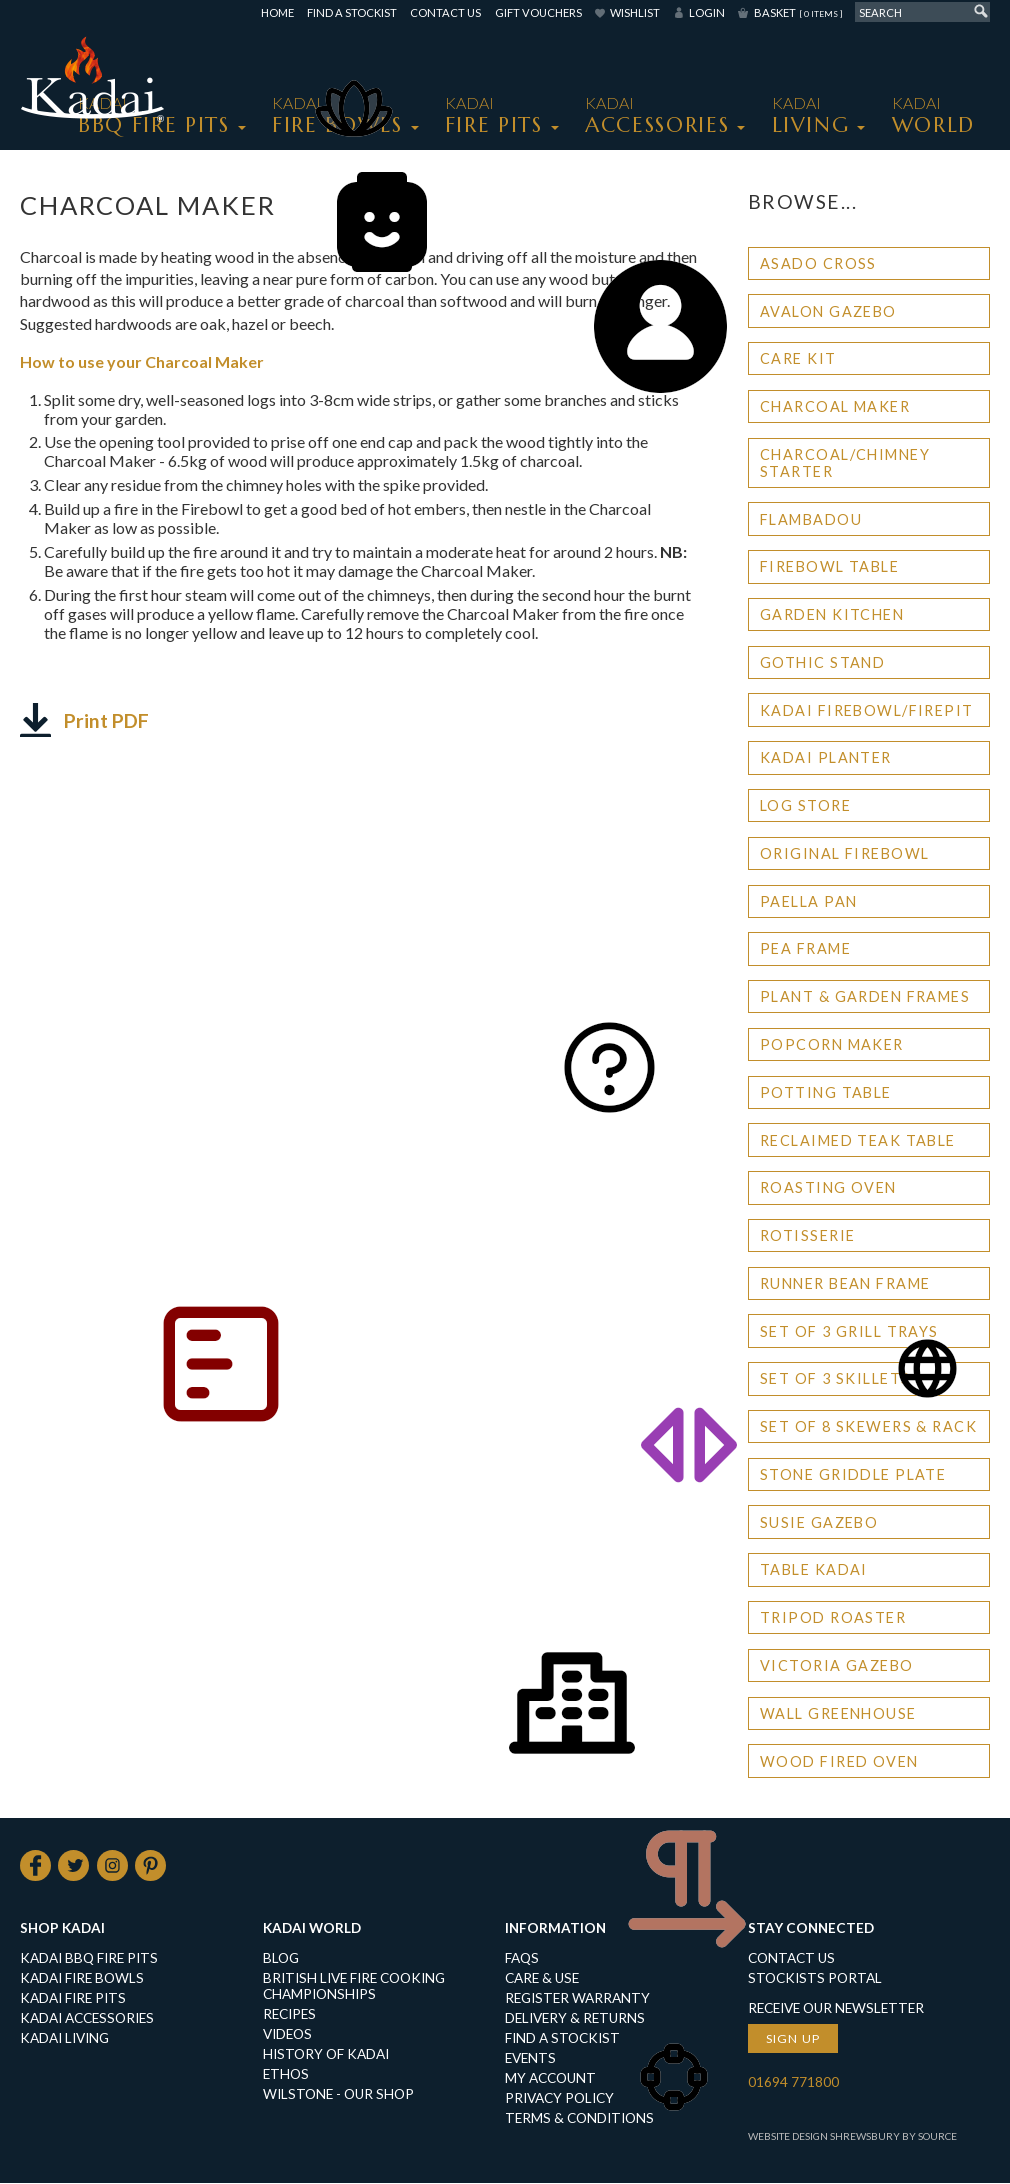 The image size is (1010, 2184). Describe the element at coordinates (354, 111) in the screenshot. I see `open meditation or mindfulness feature` at that location.